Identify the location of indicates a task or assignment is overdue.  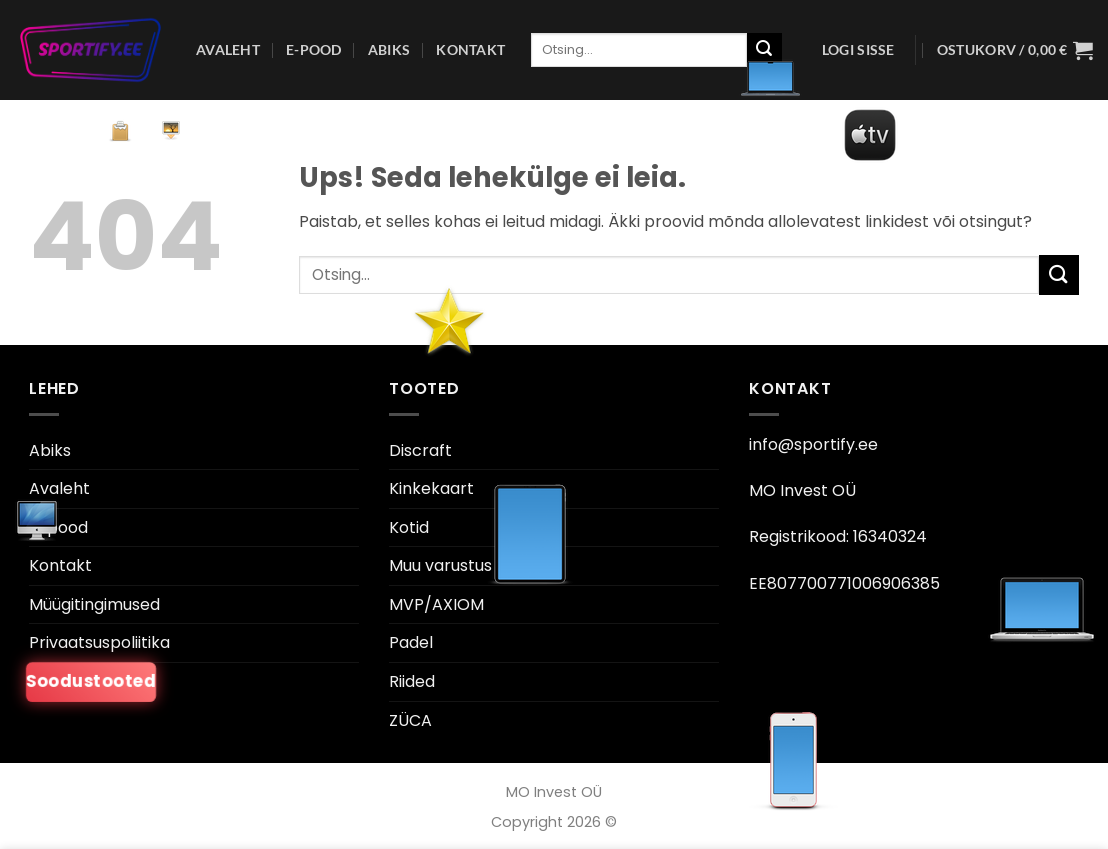
(120, 131).